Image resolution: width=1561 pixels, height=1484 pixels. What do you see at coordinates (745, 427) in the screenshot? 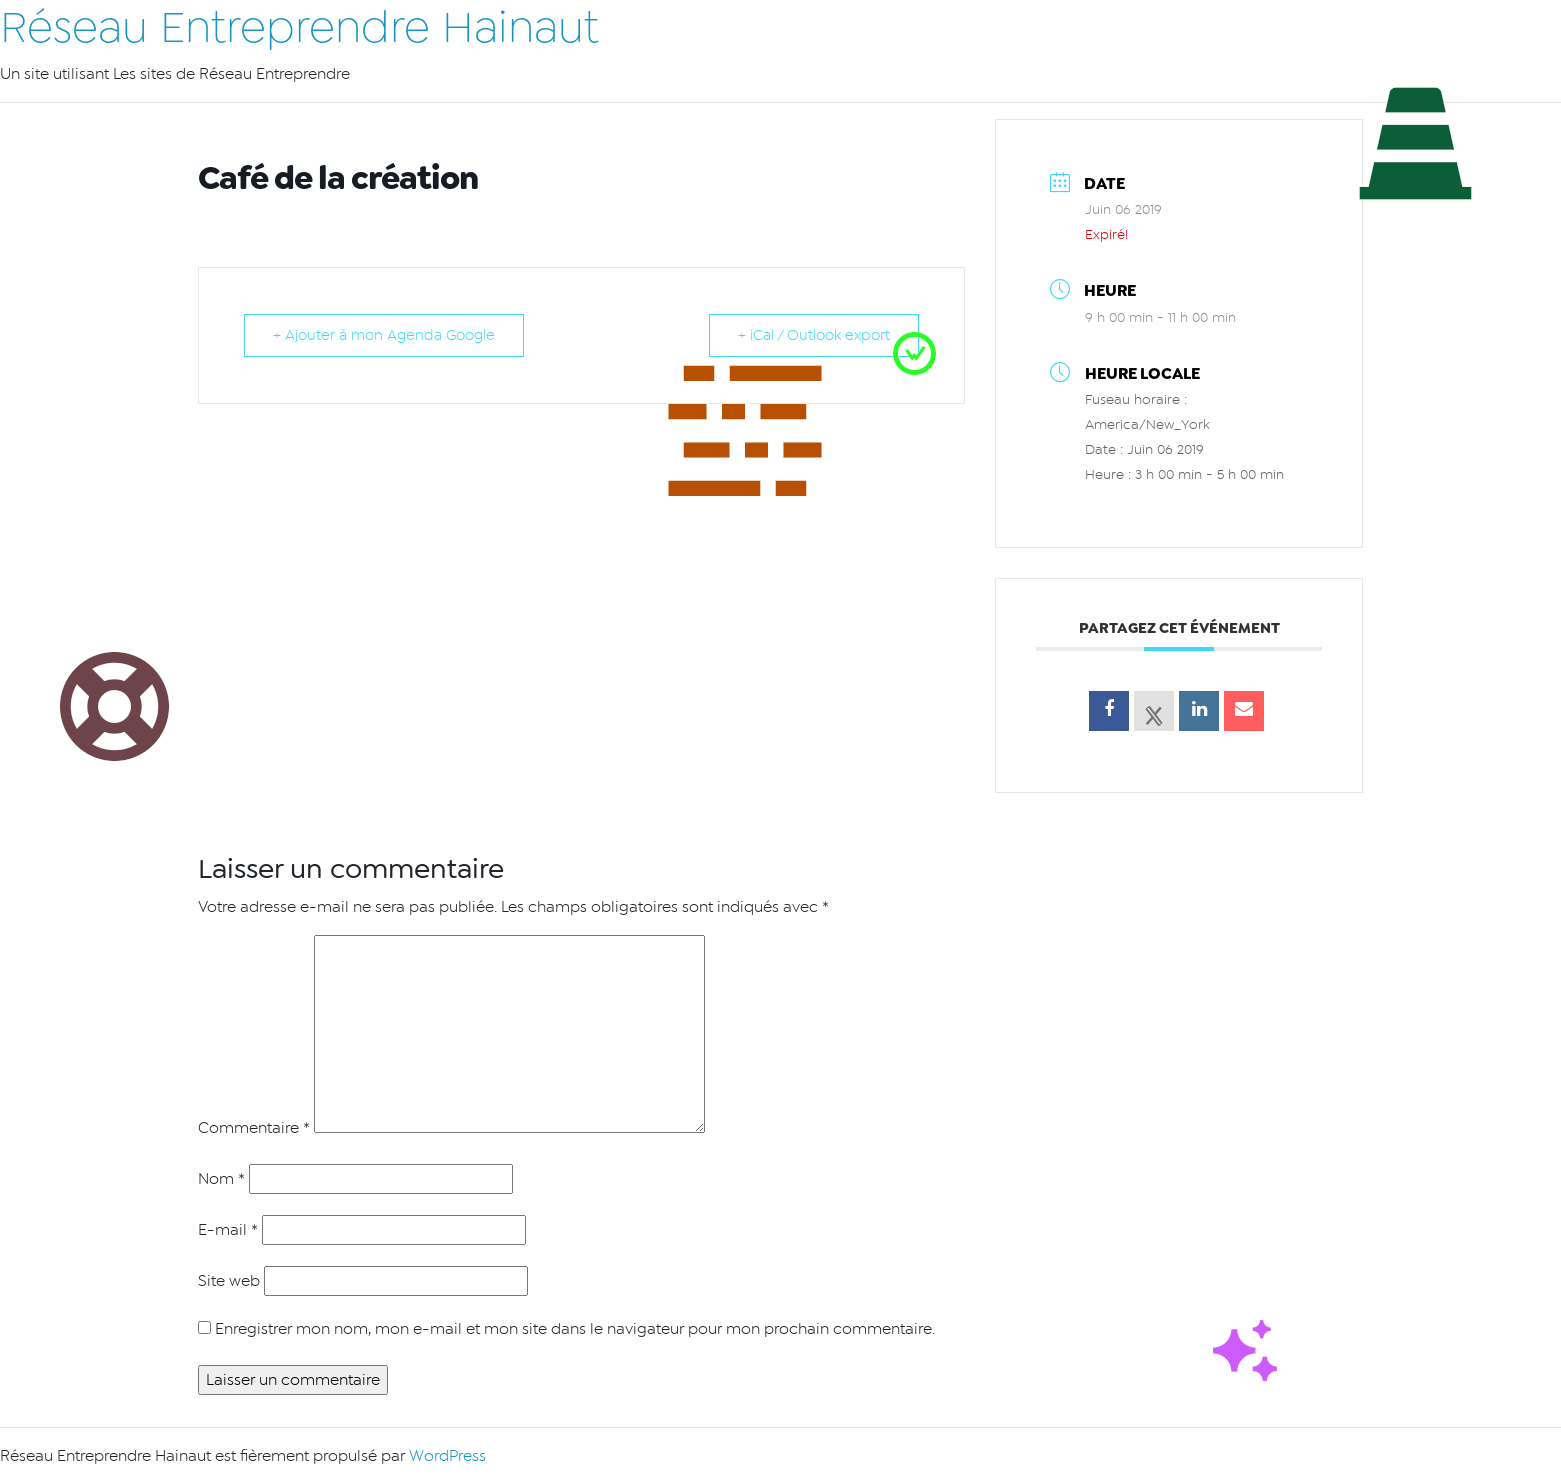
I see `indicates misty or foggy weather conditions` at bounding box center [745, 427].